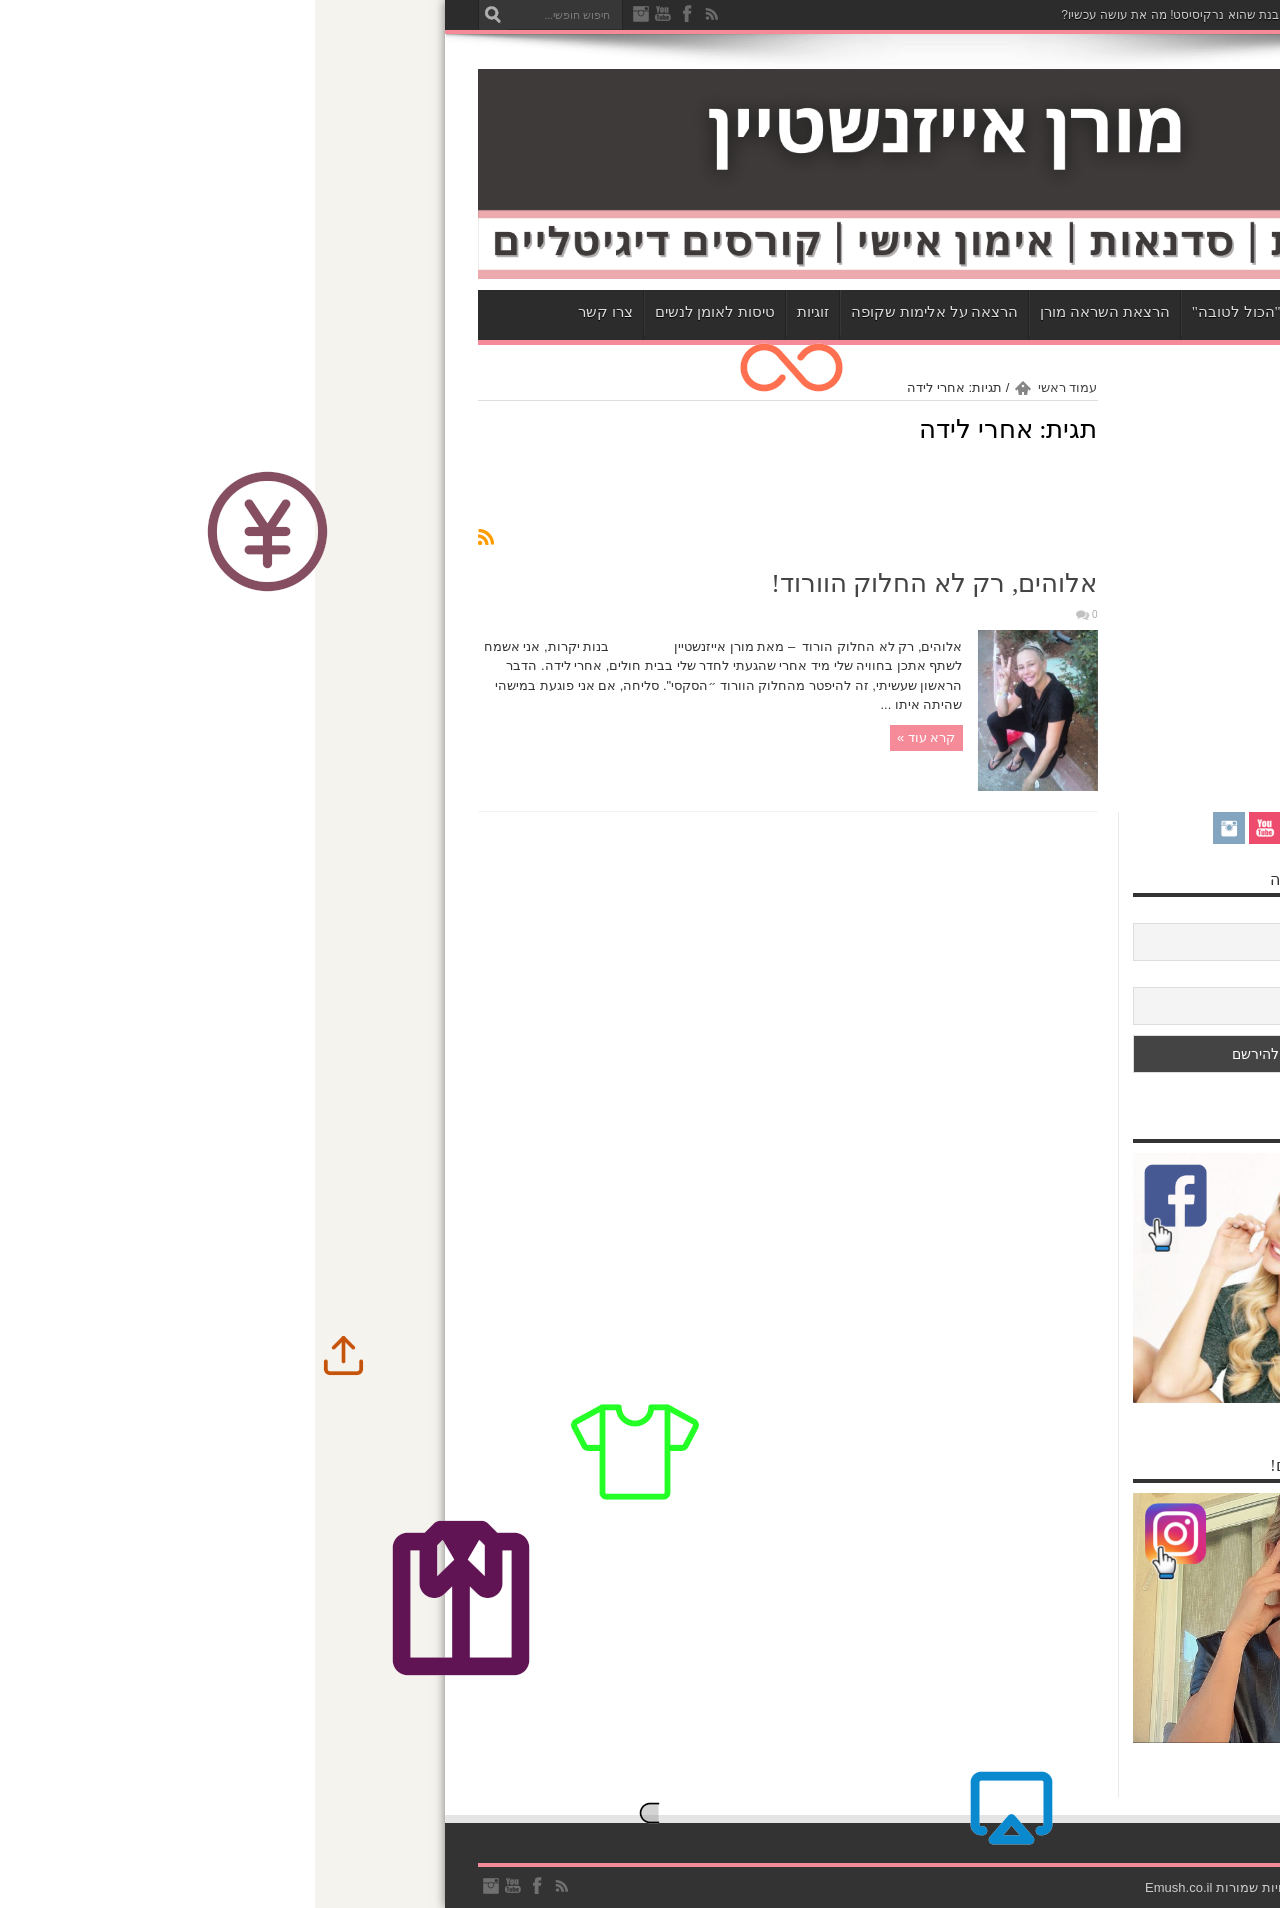 Image resolution: width=1280 pixels, height=1908 pixels. Describe the element at coordinates (267, 531) in the screenshot. I see `view balance or payment in japanese yen` at that location.